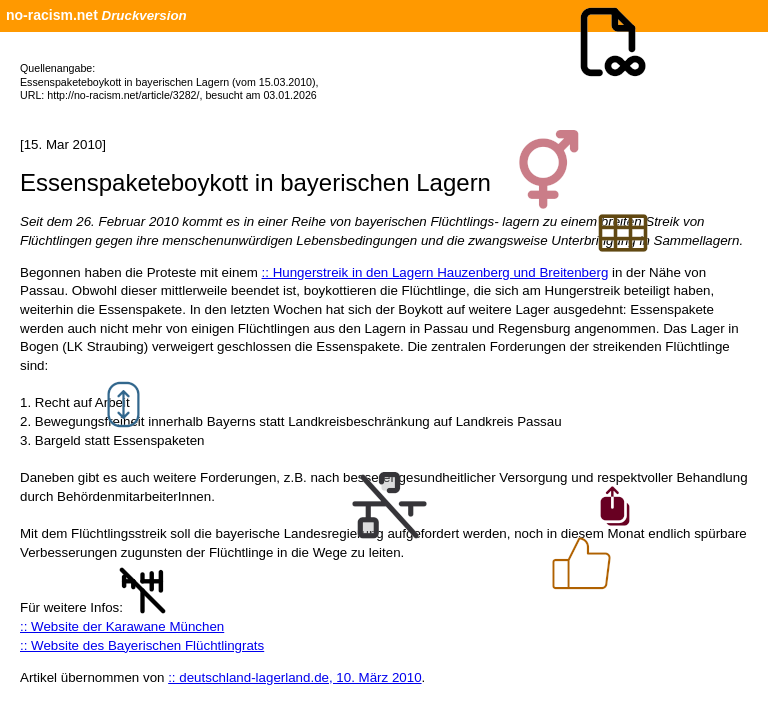 Image resolution: width=768 pixels, height=721 pixels. I want to click on share or export multiple items, so click(615, 506).